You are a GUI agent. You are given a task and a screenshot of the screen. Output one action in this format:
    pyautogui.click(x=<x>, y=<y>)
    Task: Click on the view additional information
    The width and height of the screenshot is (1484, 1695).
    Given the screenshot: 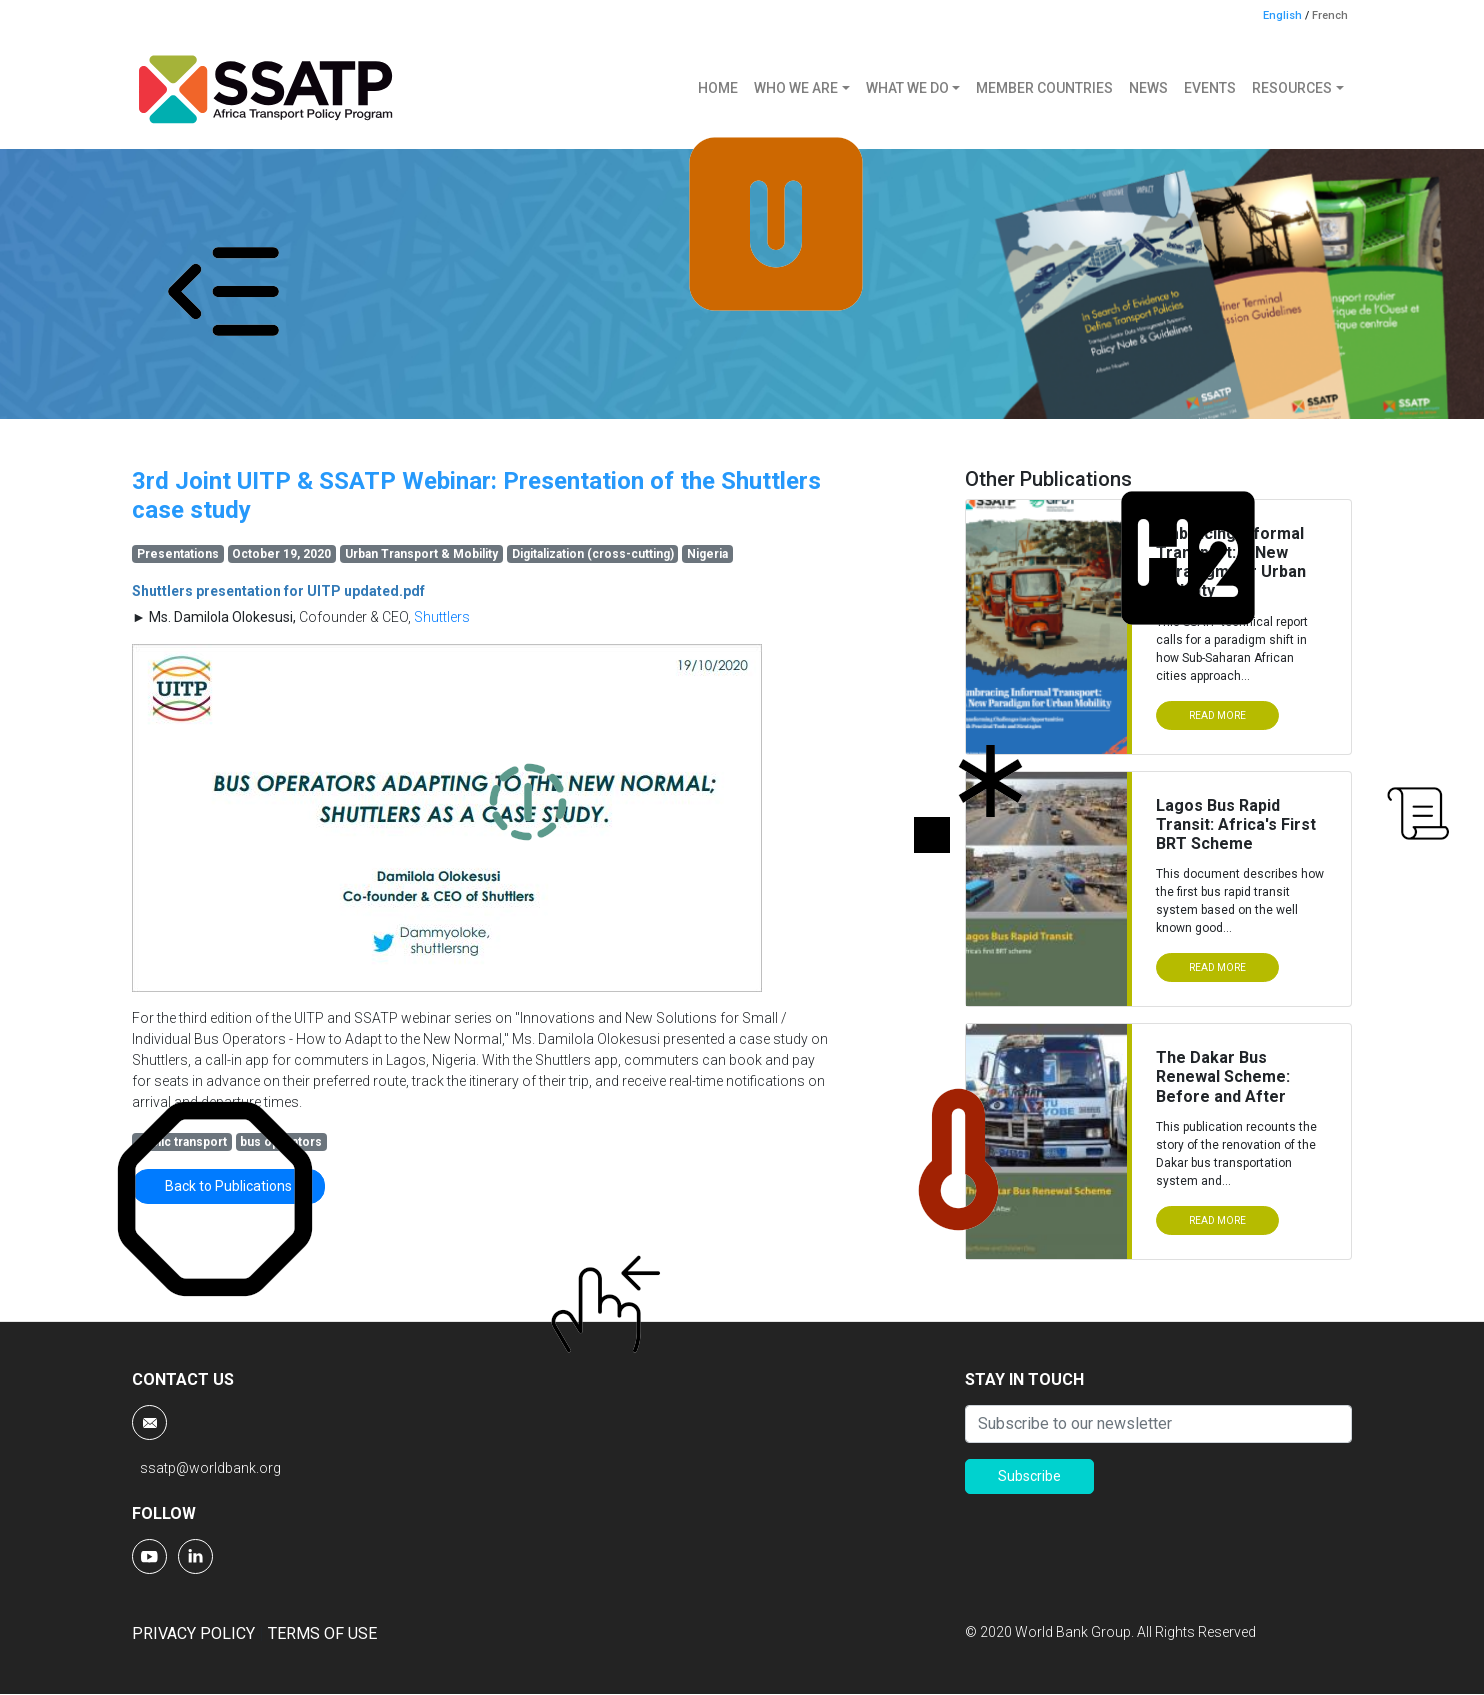 What is the action you would take?
    pyautogui.click(x=528, y=802)
    